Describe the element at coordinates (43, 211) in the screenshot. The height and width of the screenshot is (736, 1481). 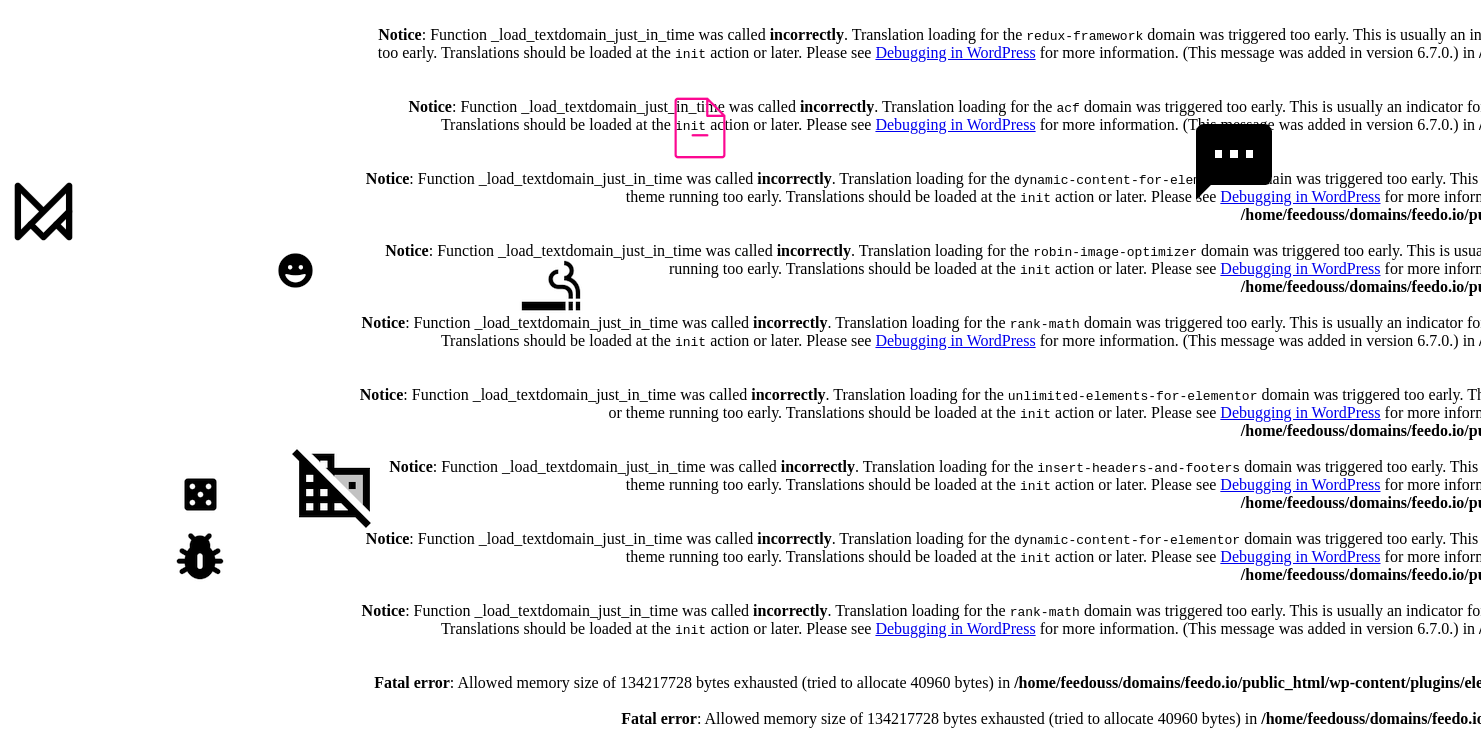
I see `framer motion library logo` at that location.